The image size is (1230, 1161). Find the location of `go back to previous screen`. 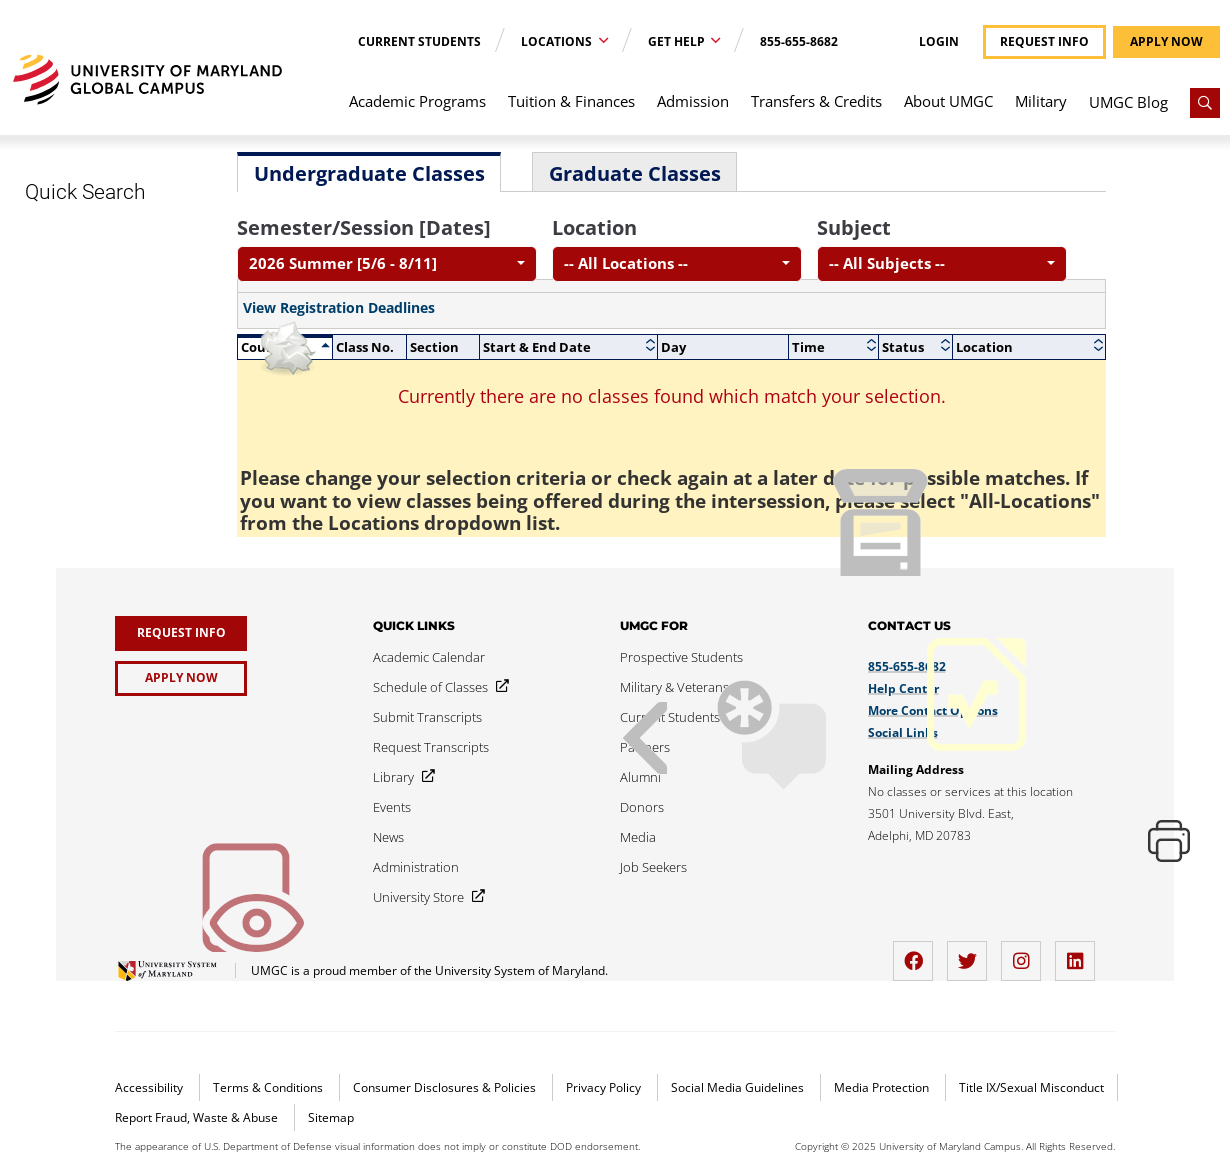

go back to previous screen is located at coordinates (643, 738).